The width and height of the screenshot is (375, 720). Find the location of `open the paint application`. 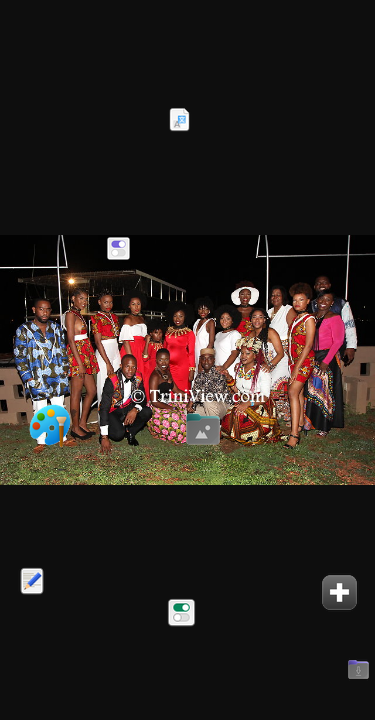

open the paint application is located at coordinates (50, 425).